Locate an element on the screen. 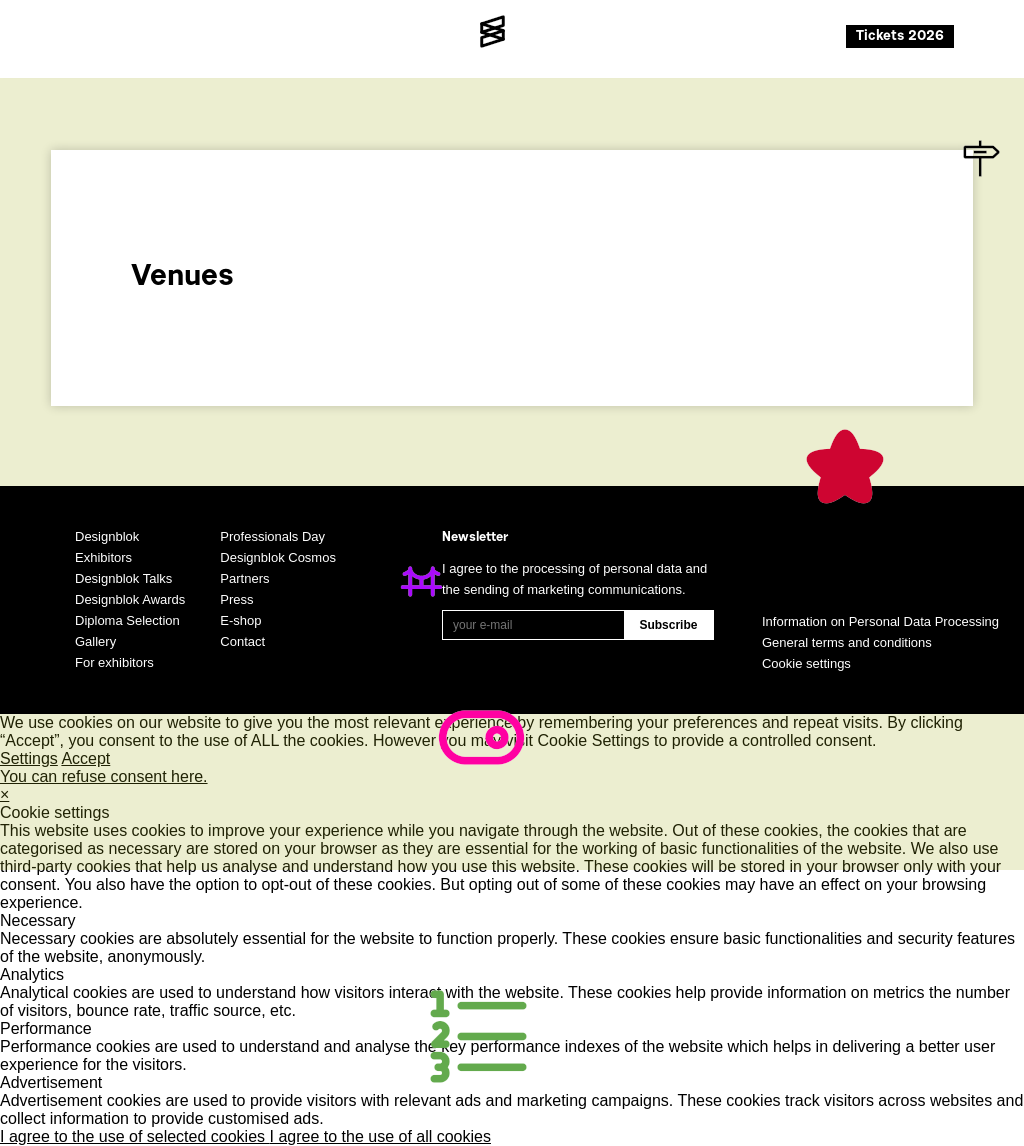  format text as a numbered list is located at coordinates (480, 1036).